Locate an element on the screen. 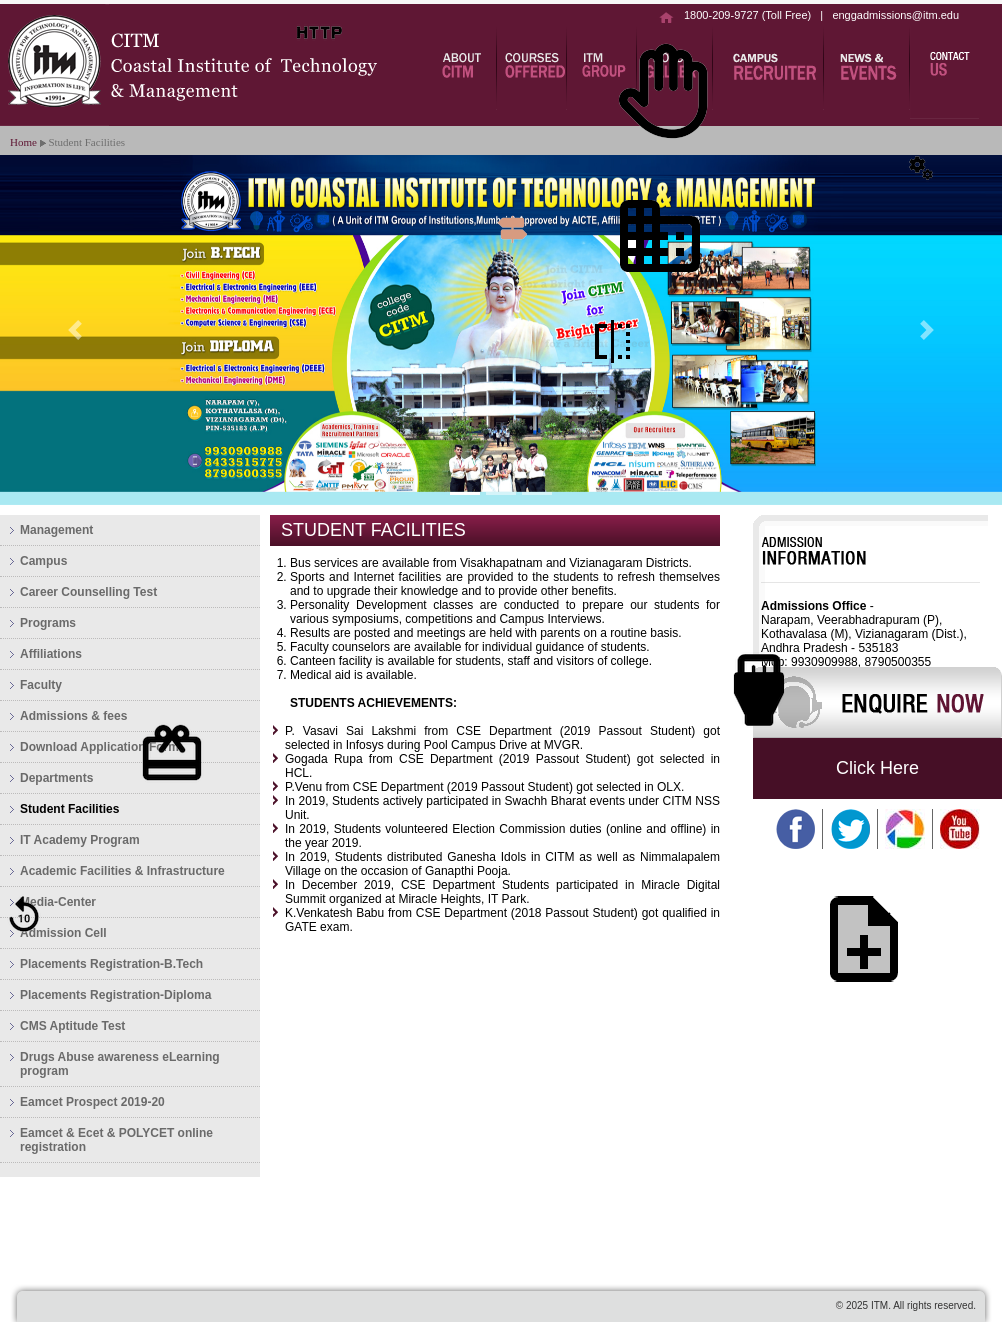  view organization or company details is located at coordinates (660, 236).